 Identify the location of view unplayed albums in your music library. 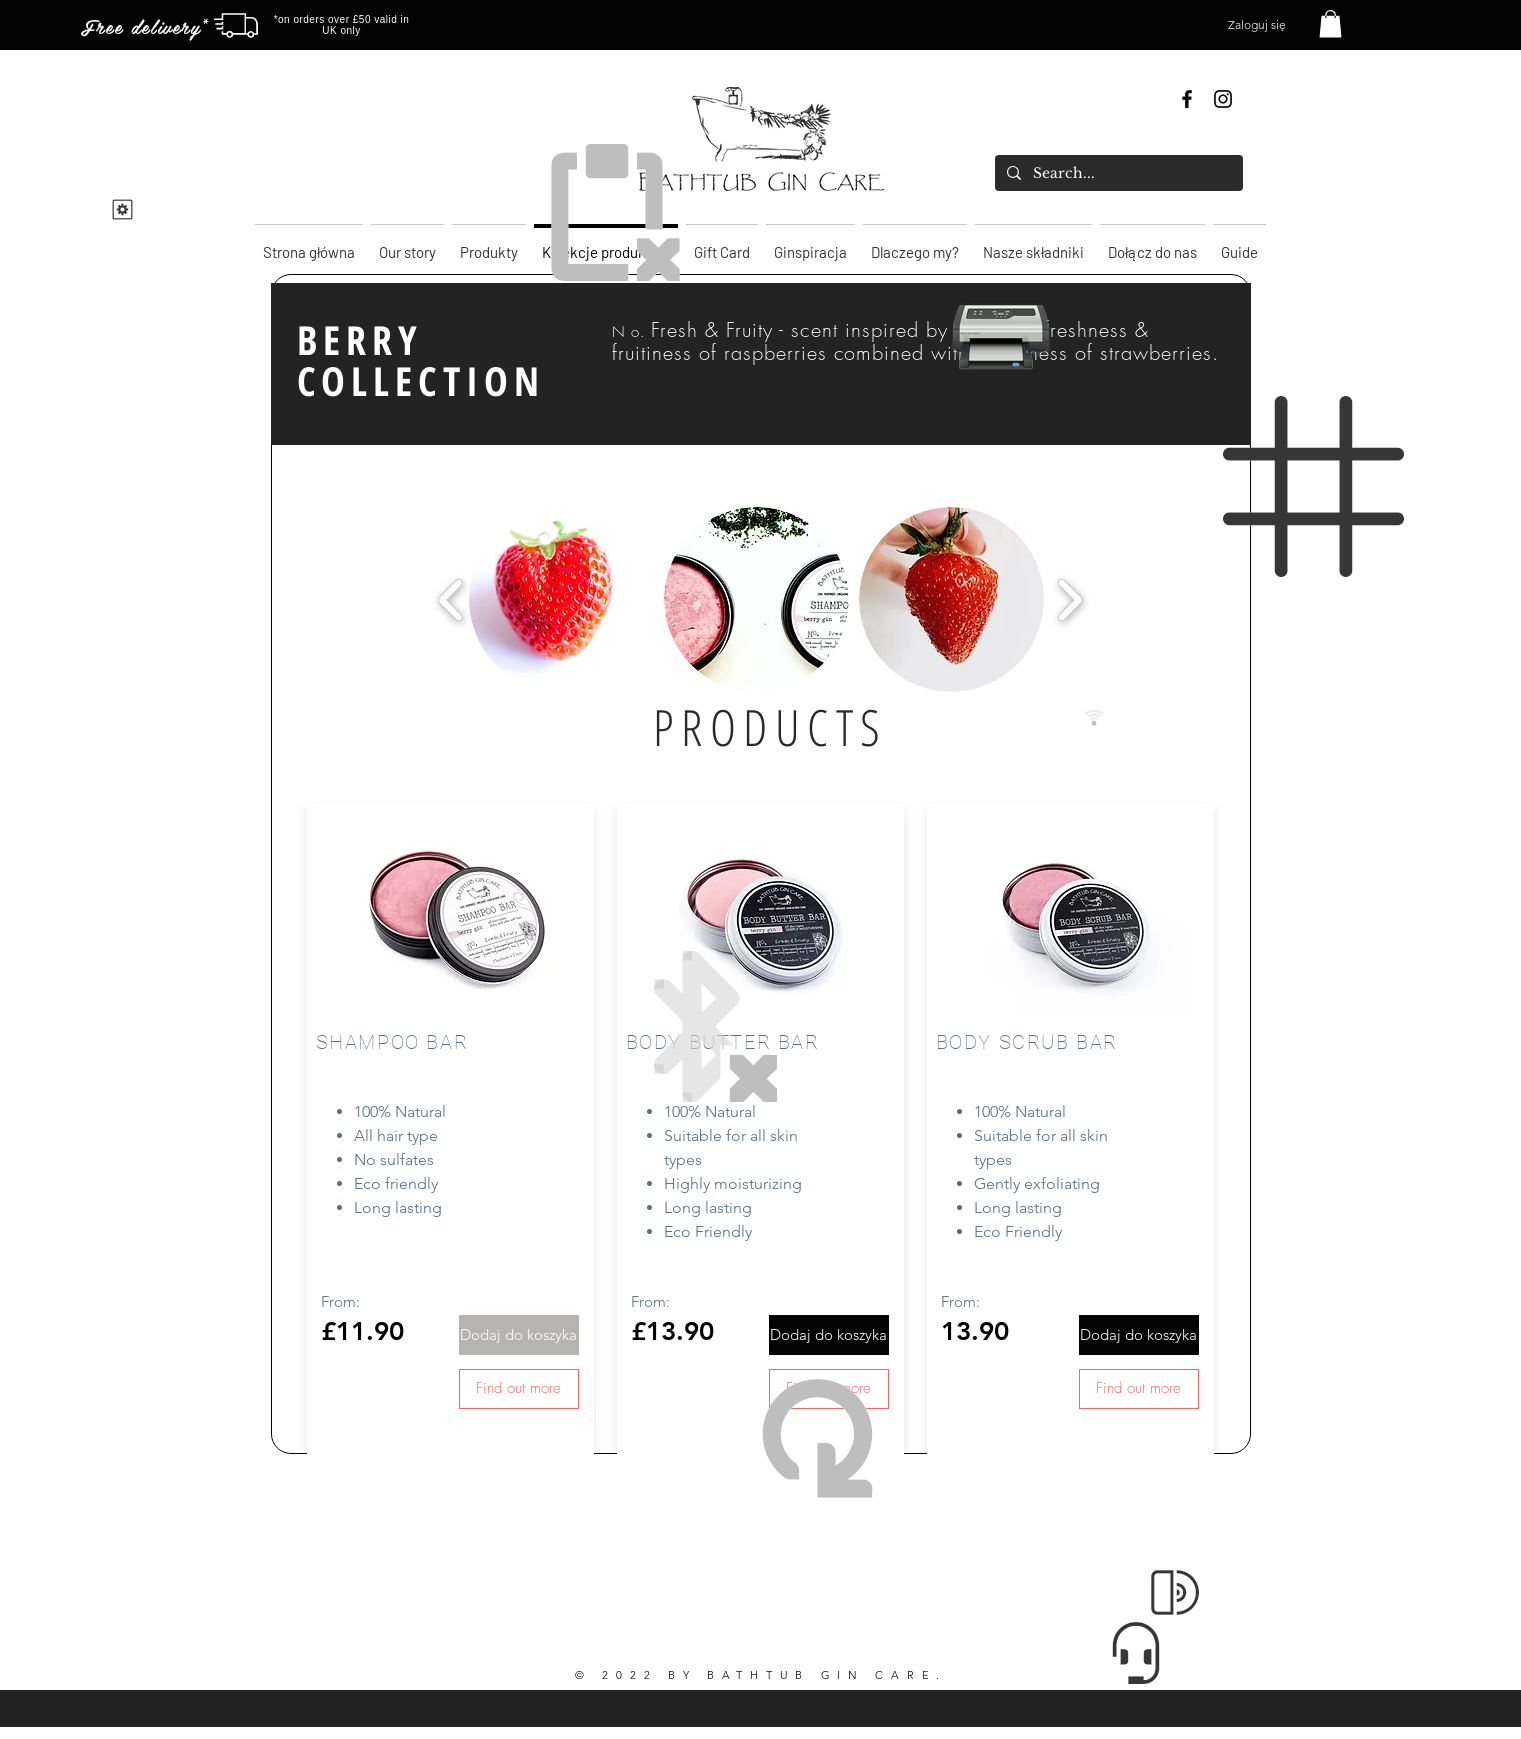
(1173, 1592).